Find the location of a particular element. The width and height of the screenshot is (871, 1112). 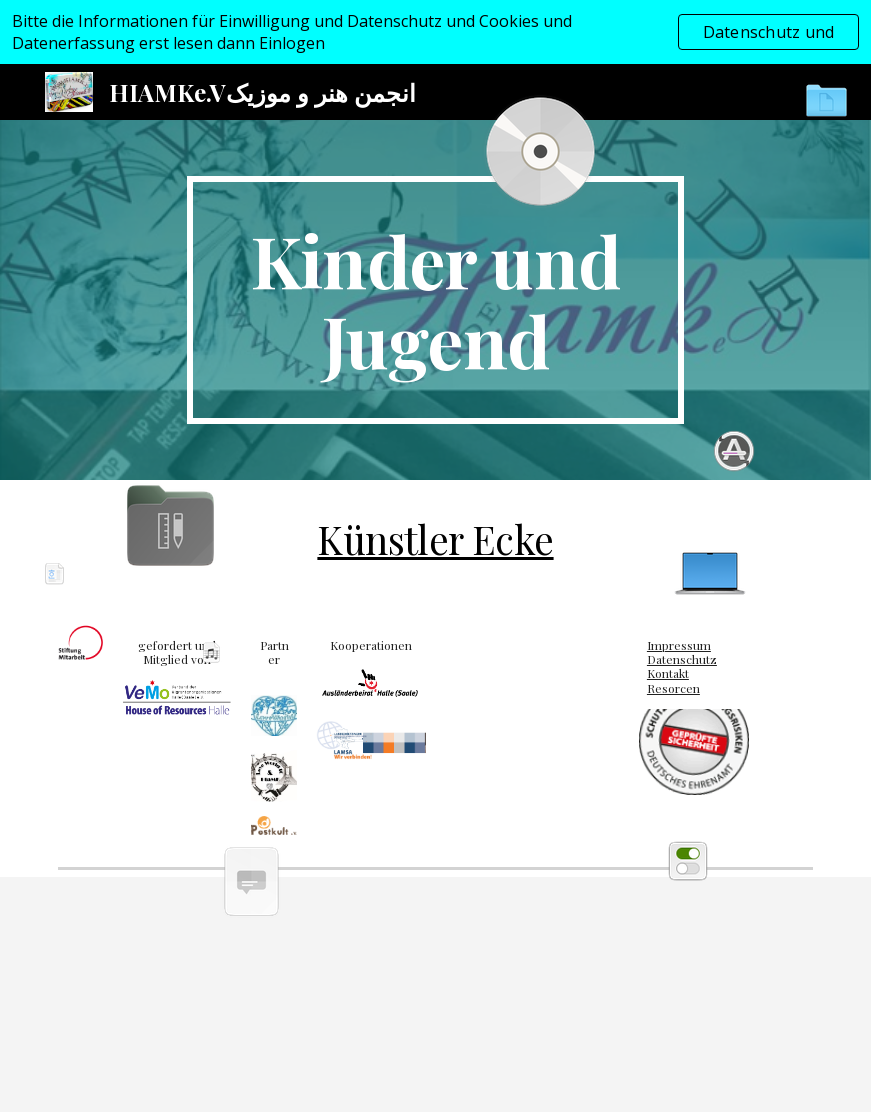

open a Hangul Word Processor (.hwp) document is located at coordinates (54, 573).